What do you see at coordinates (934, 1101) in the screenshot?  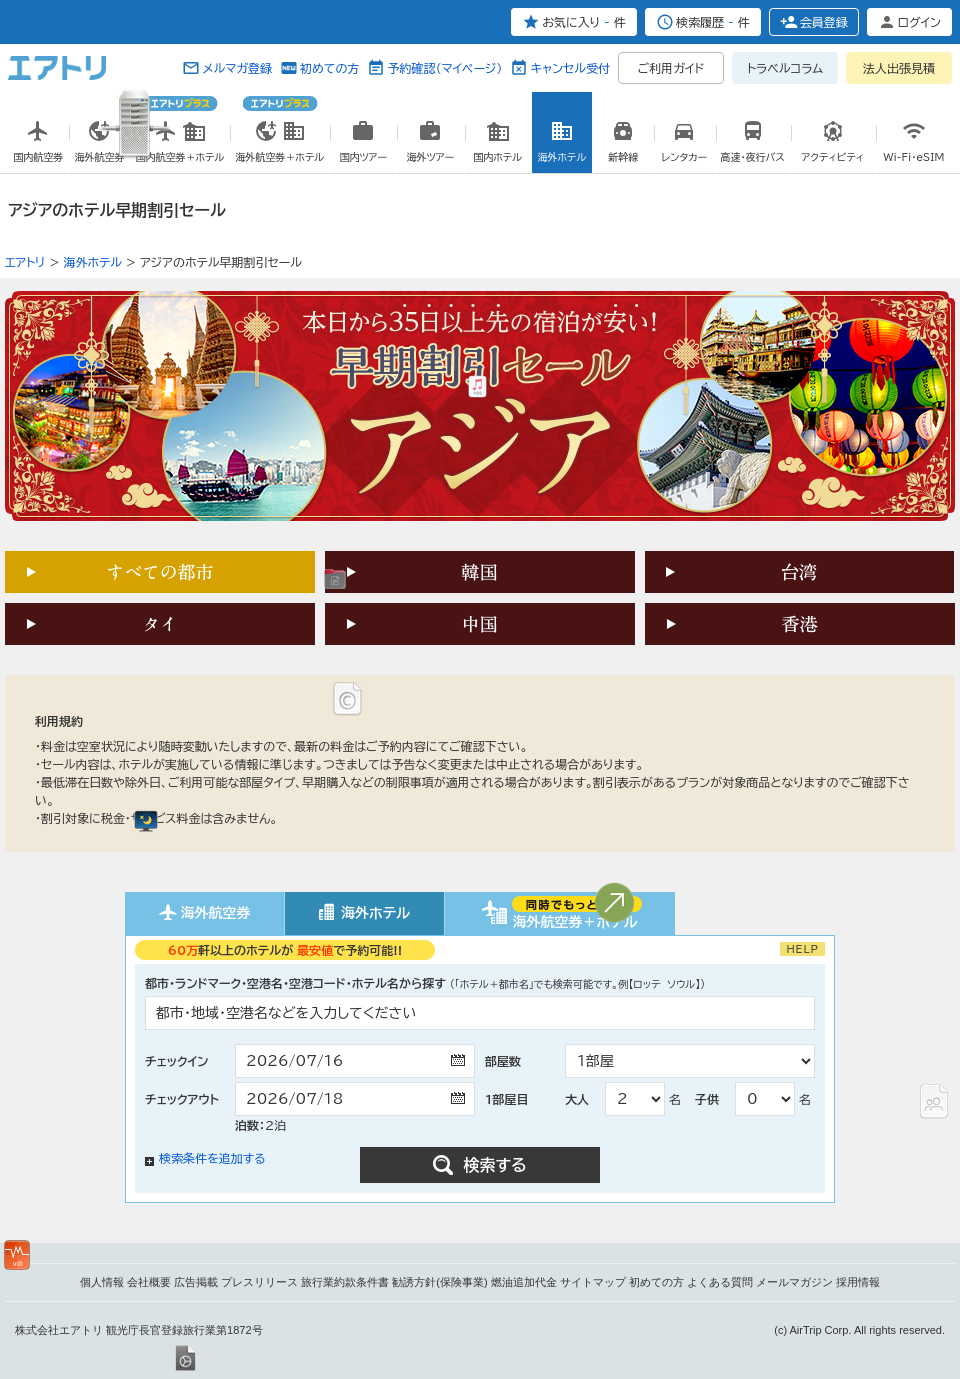 I see `credits or attribution file` at bounding box center [934, 1101].